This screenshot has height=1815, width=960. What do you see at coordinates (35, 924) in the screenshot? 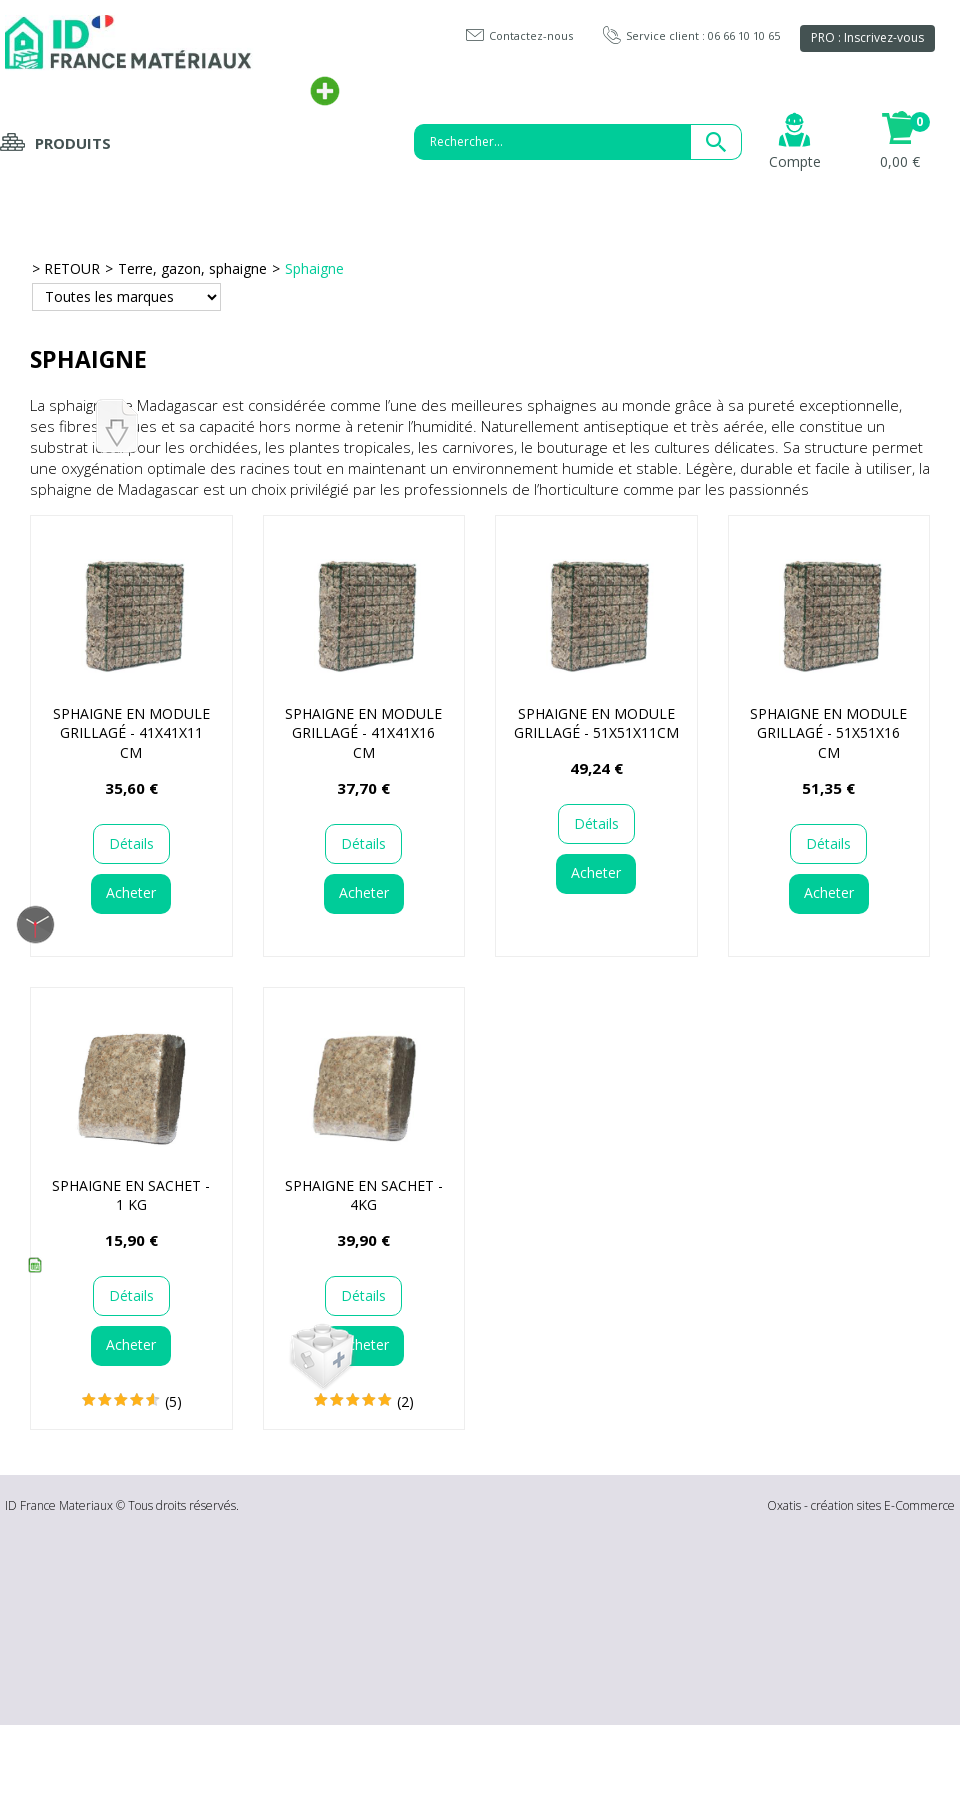
I see `open the clocks application` at bounding box center [35, 924].